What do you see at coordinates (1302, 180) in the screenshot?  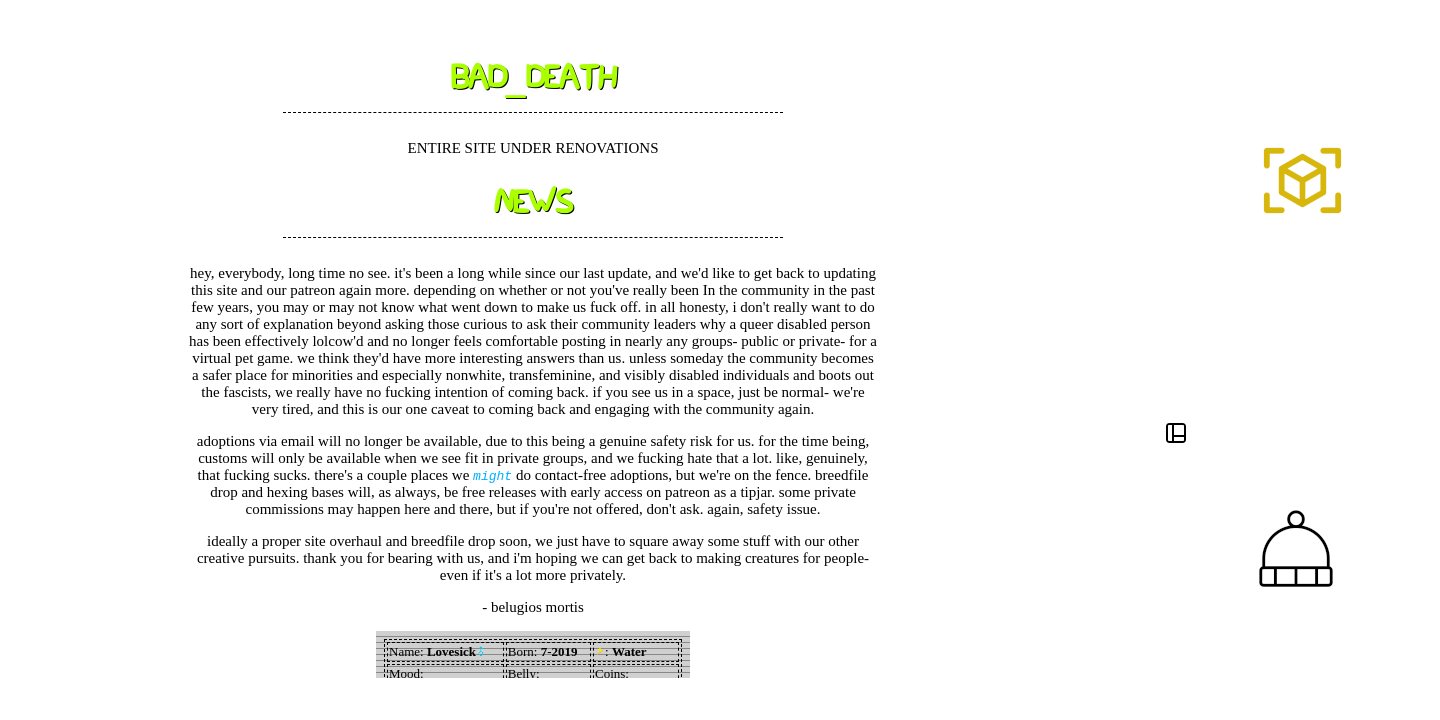 I see `scan or capture a 3D object` at bounding box center [1302, 180].